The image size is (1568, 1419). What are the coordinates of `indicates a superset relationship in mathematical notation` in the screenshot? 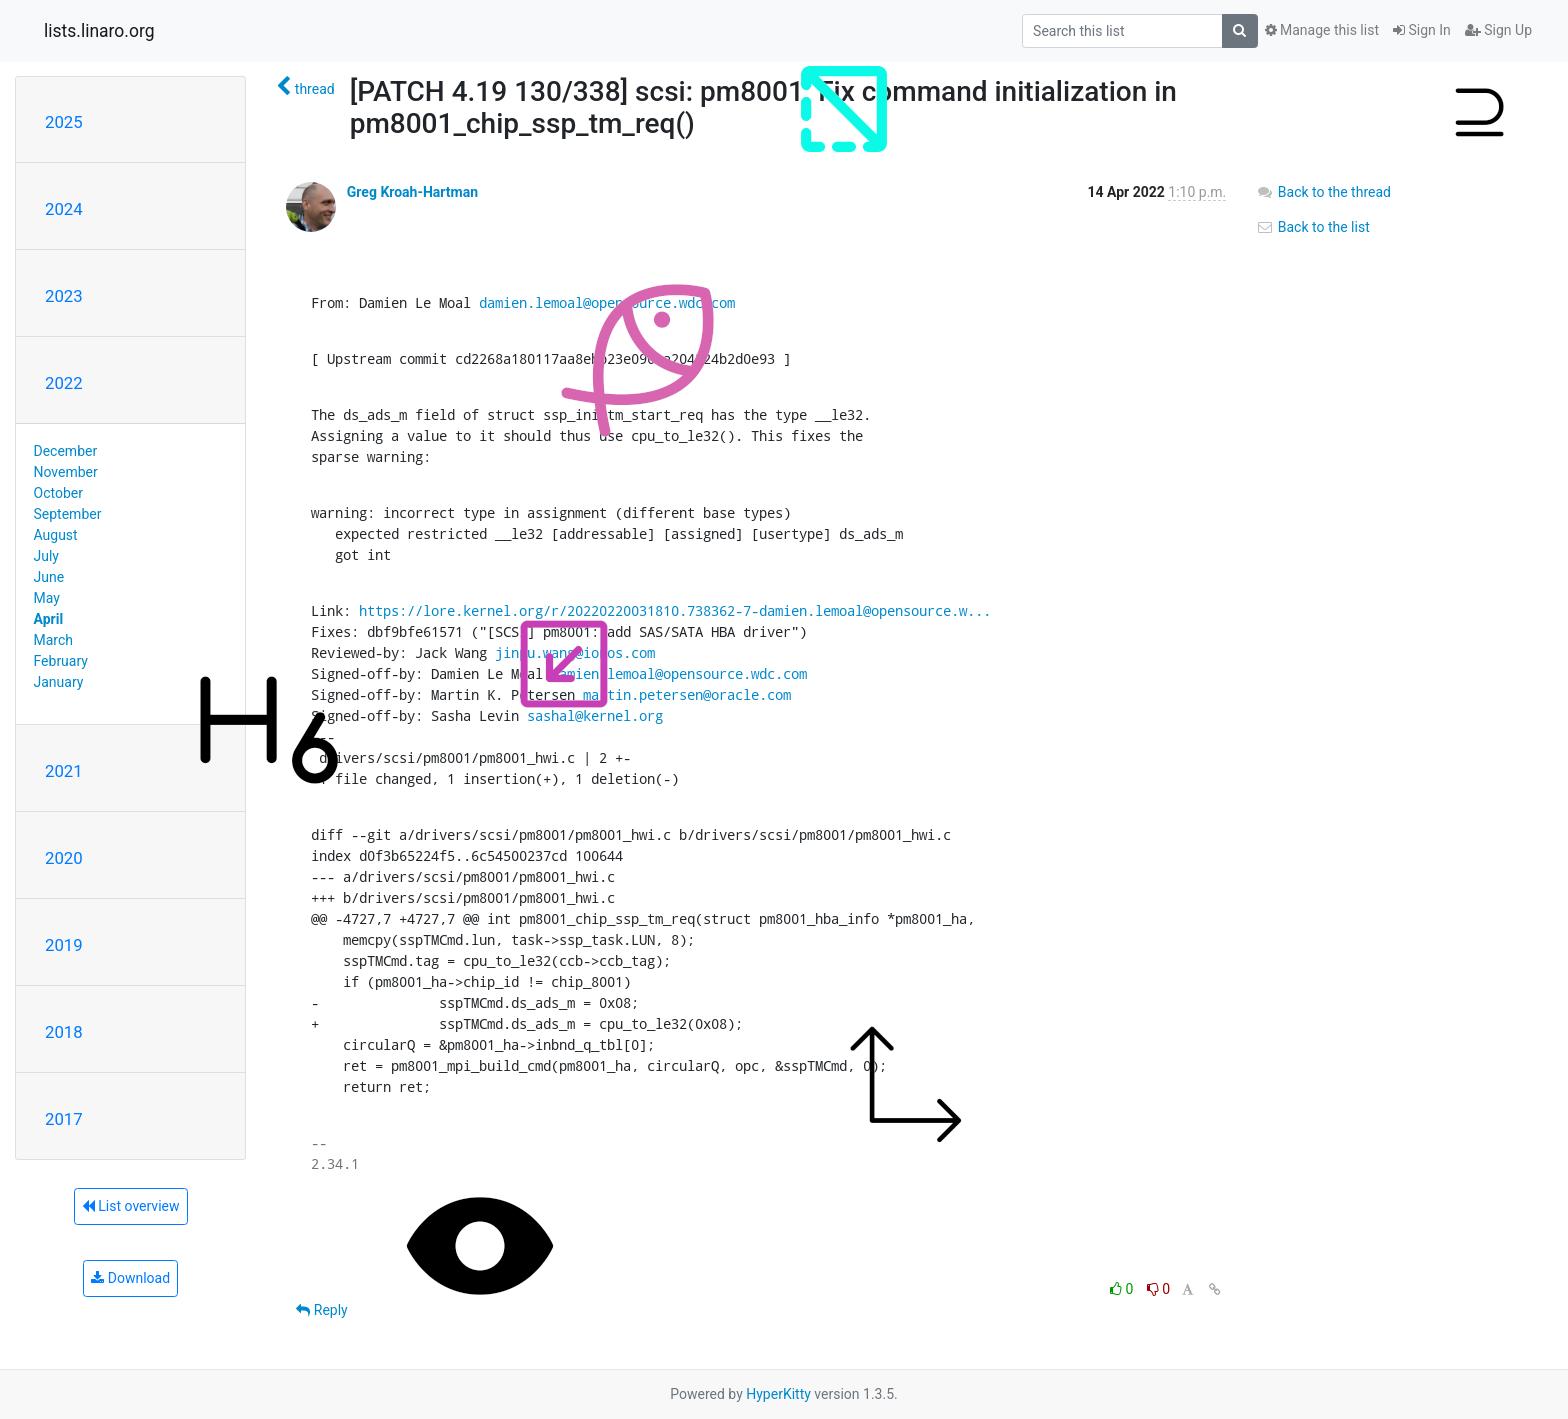 It's located at (1478, 113).